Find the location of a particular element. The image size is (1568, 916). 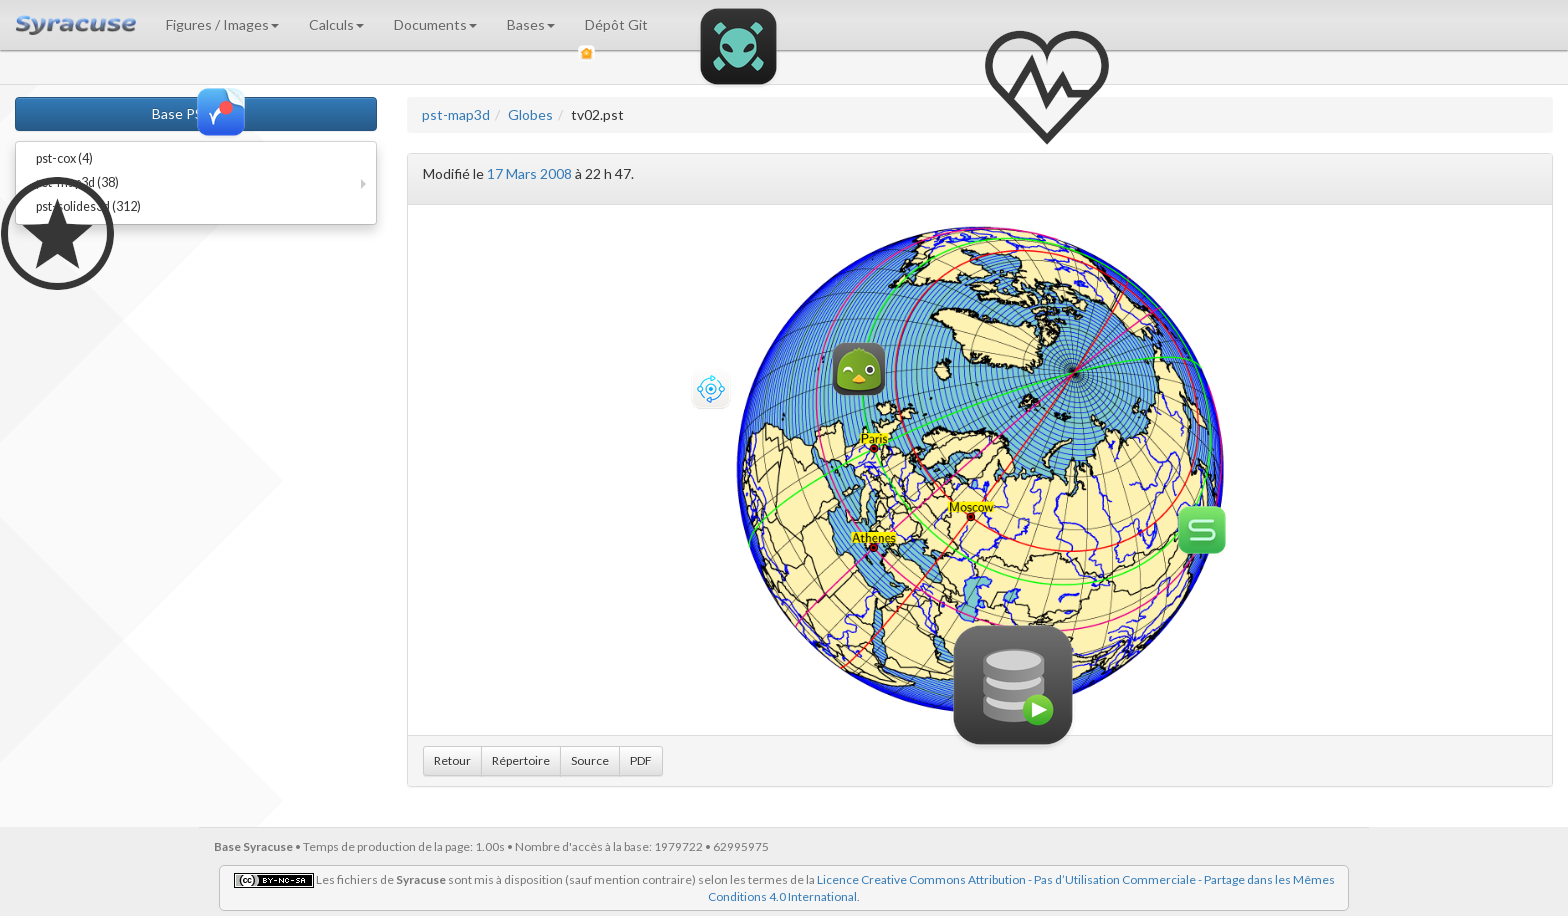

open the X (formerly Twitter) app is located at coordinates (738, 46).